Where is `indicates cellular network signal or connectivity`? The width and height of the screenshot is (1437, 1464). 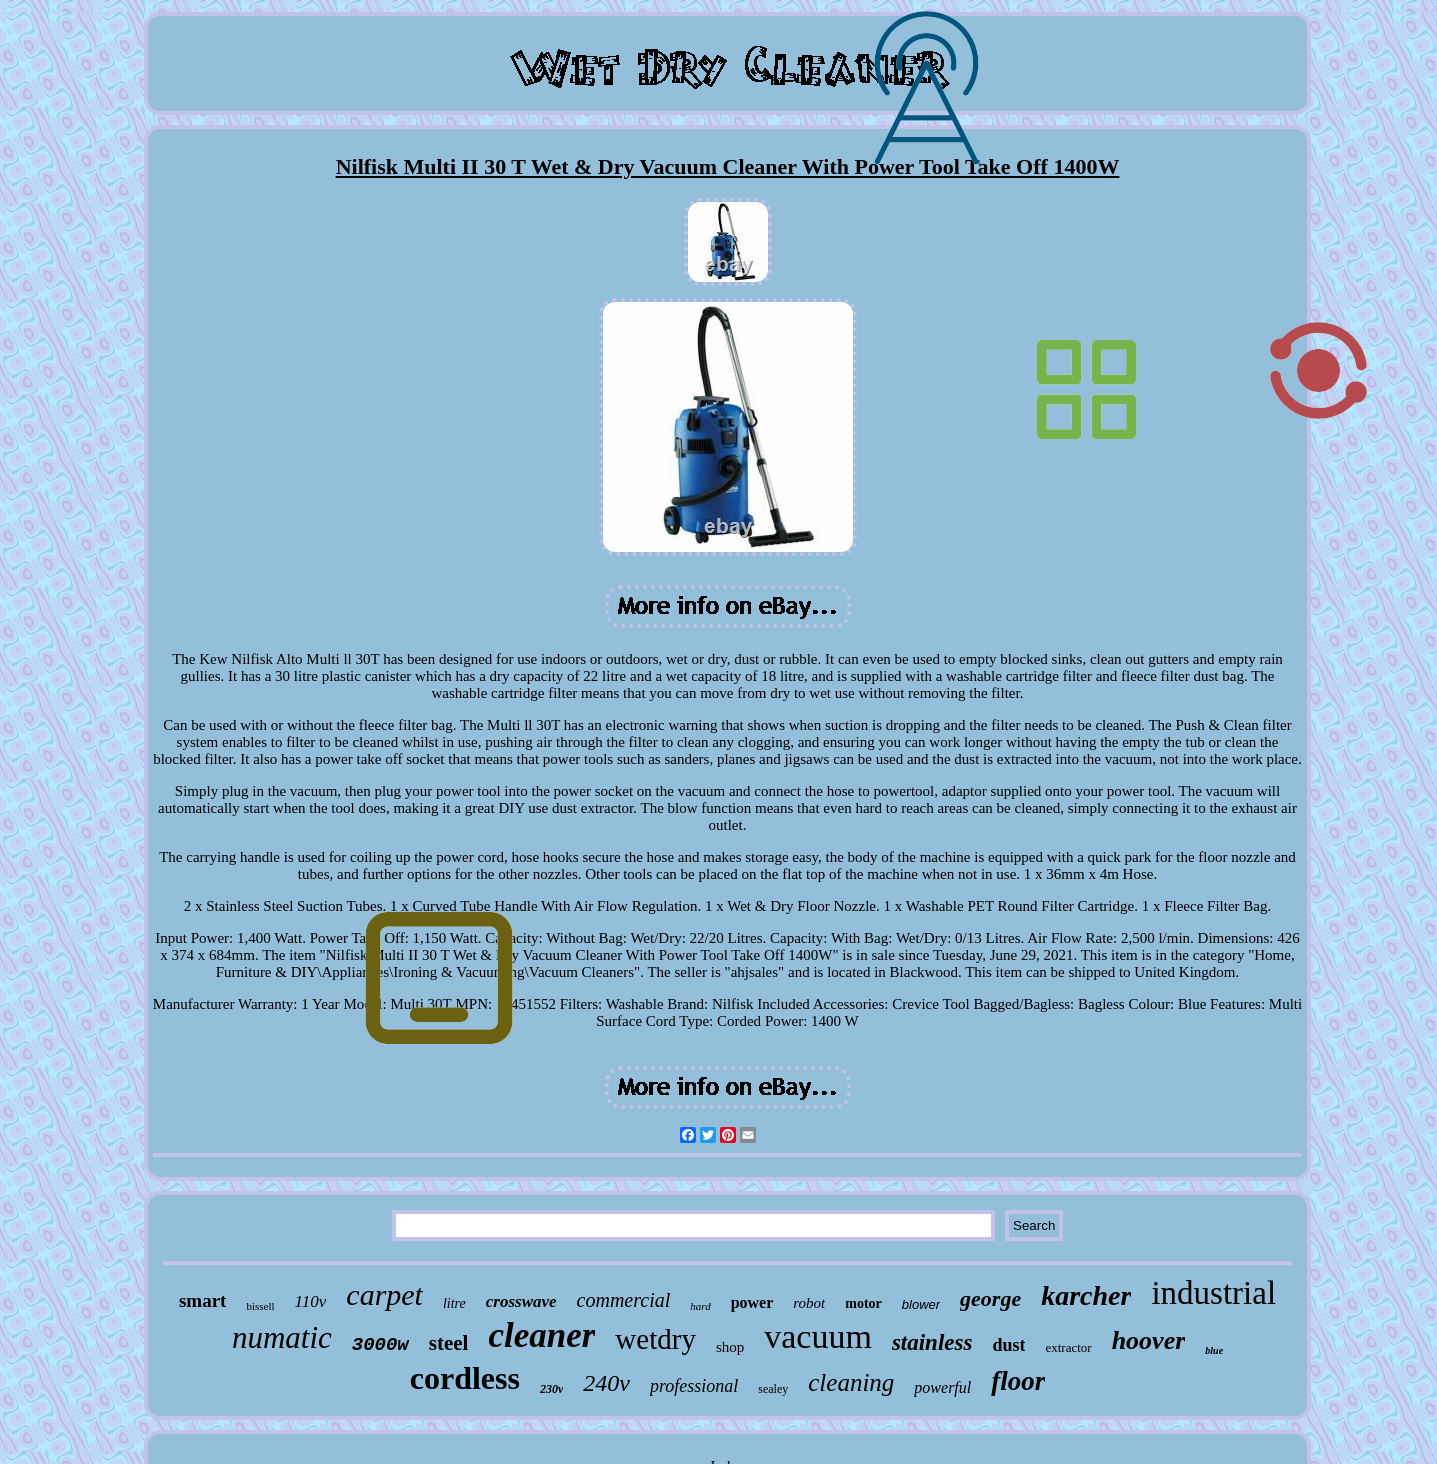 indicates cellular network signal or connectivity is located at coordinates (926, 90).